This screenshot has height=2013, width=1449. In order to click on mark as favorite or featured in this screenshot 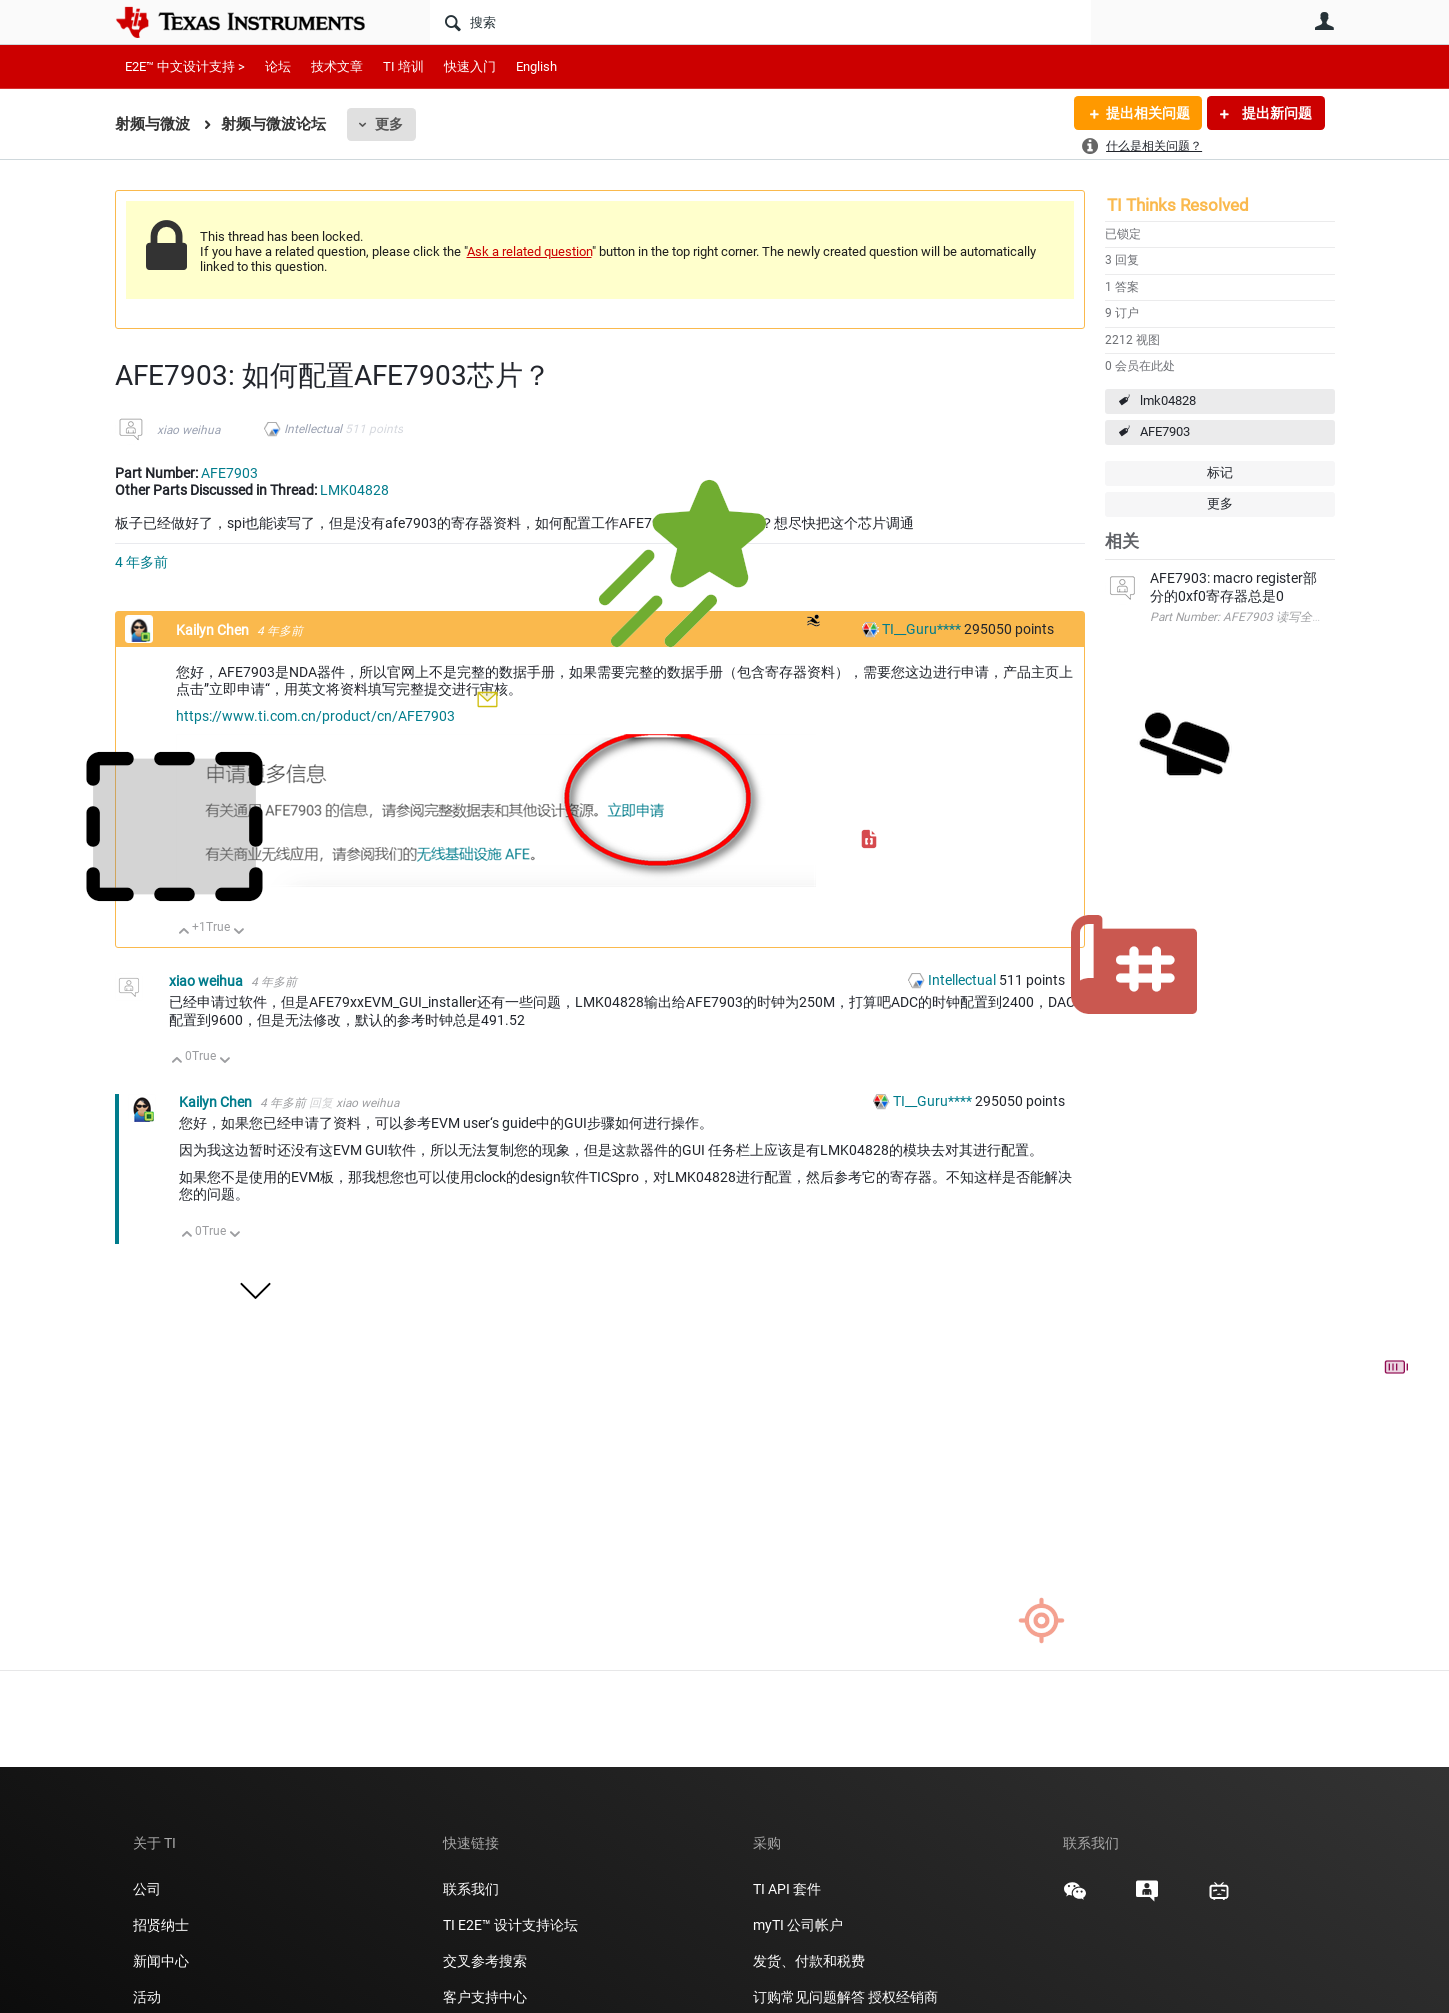, I will do `click(682, 563)`.